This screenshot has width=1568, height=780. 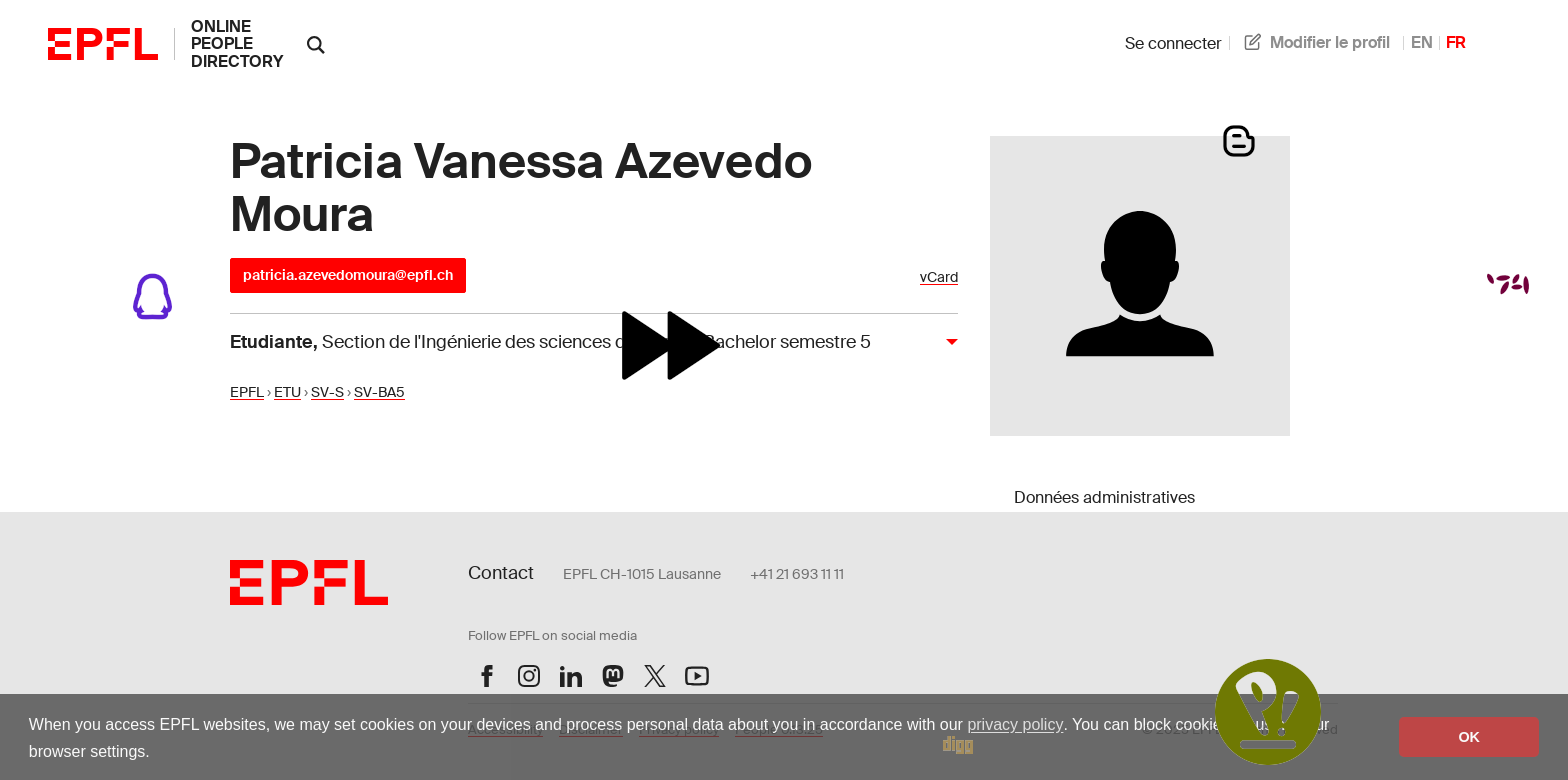 I want to click on digg social news website logo, so click(x=958, y=745).